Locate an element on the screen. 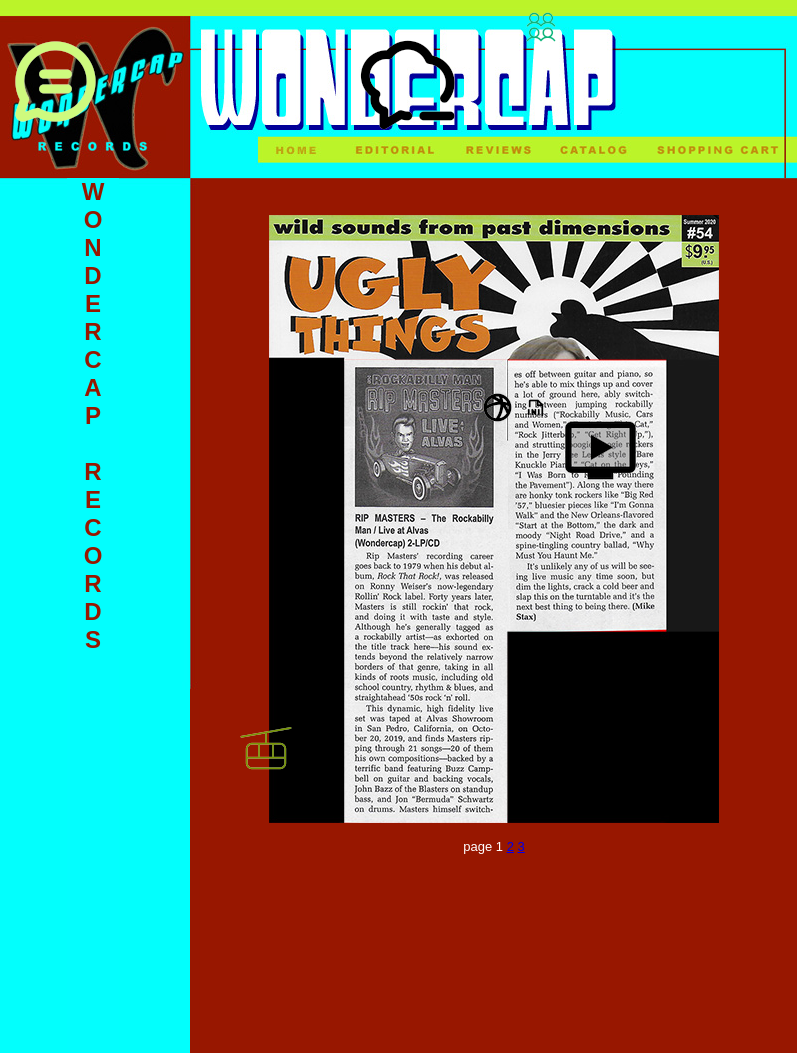  view all team members is located at coordinates (541, 27).